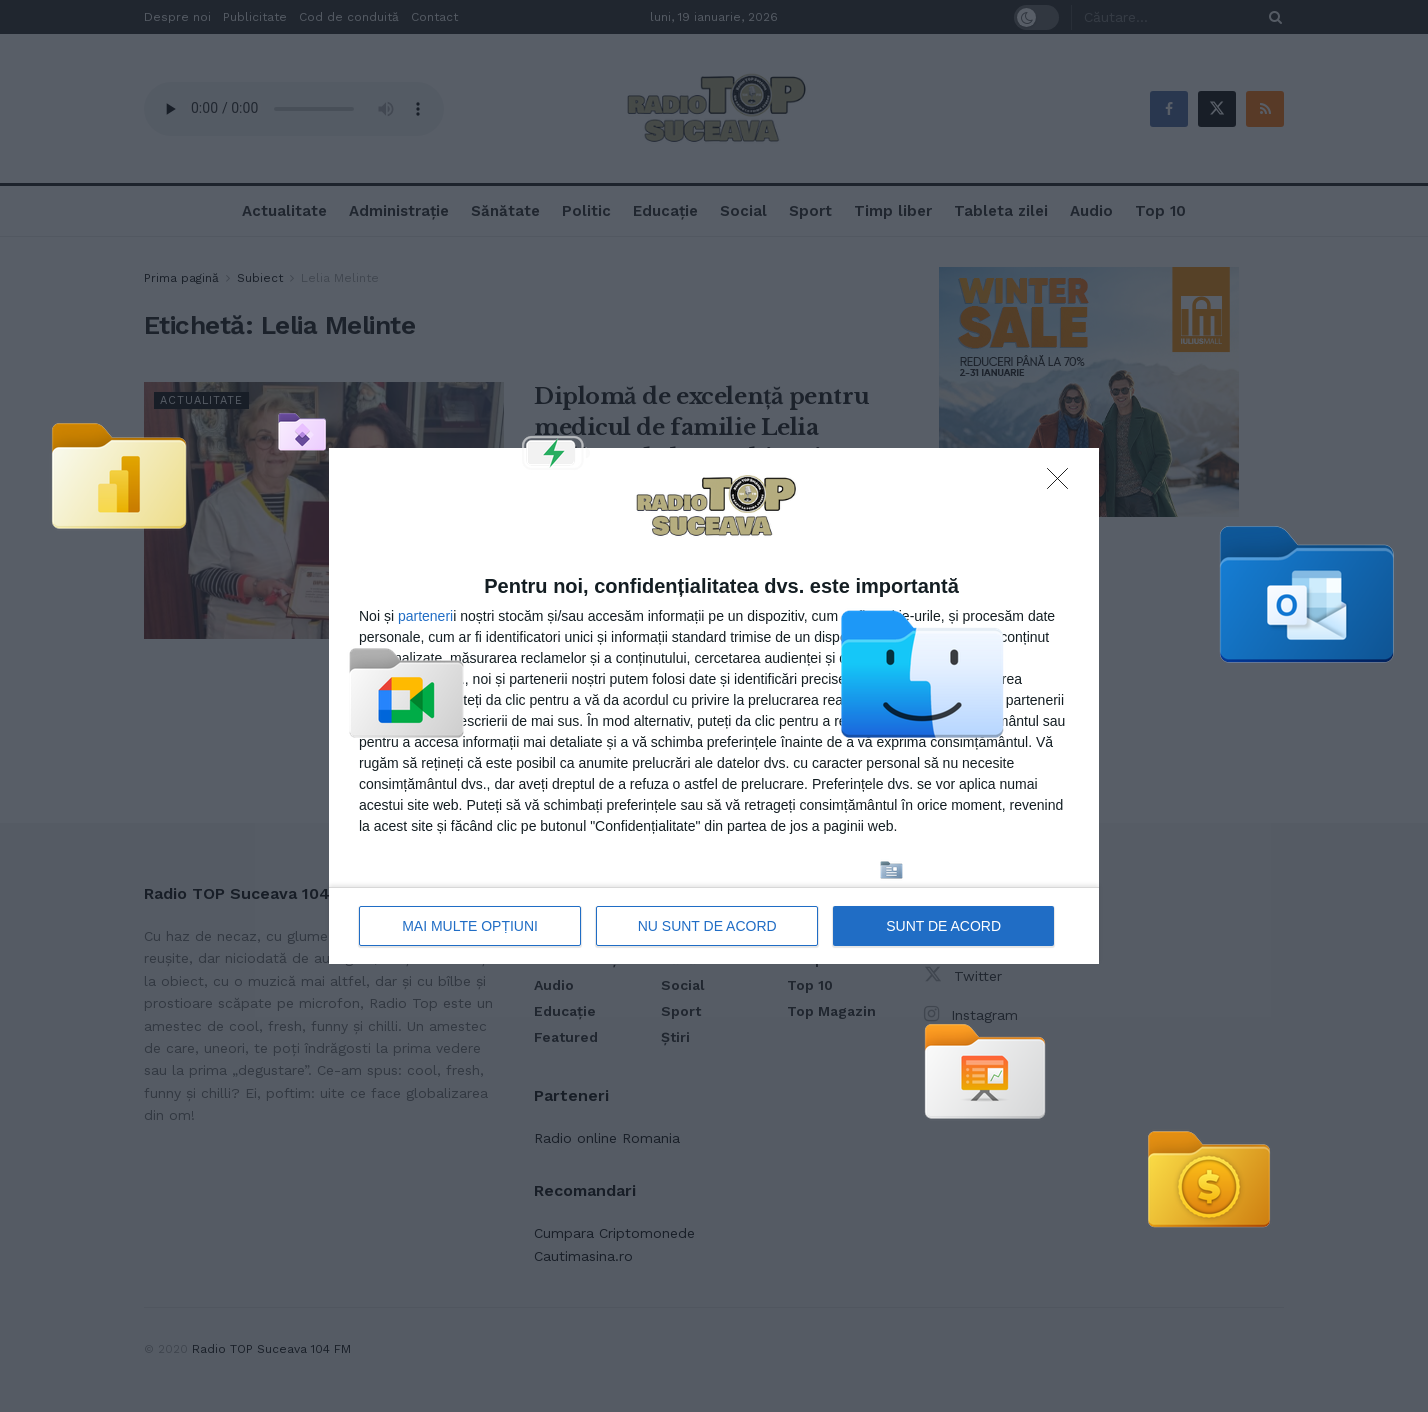  Describe the element at coordinates (406, 696) in the screenshot. I see `open folder containing Google Meet files` at that location.